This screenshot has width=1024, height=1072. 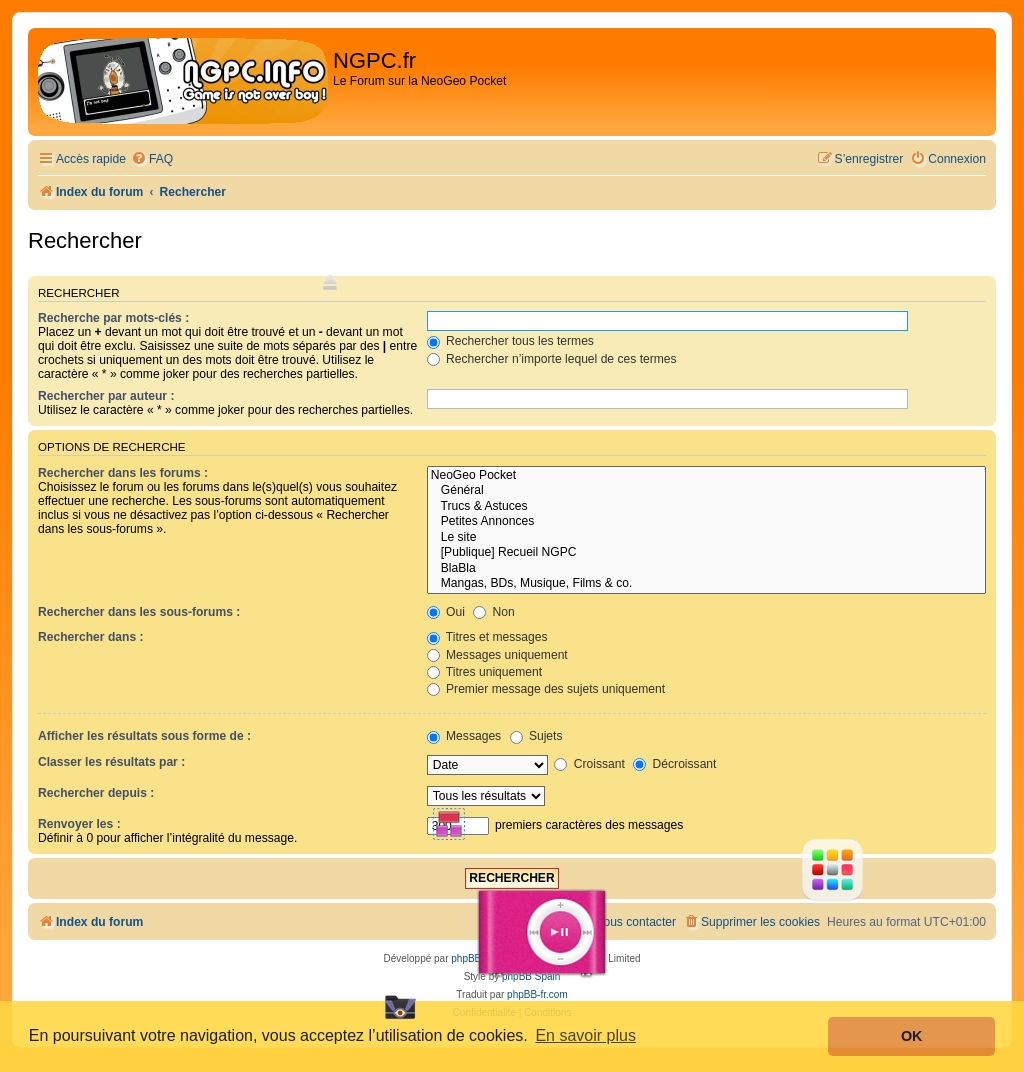 What do you see at coordinates (449, 824) in the screenshot?
I see `select all items in the current view` at bounding box center [449, 824].